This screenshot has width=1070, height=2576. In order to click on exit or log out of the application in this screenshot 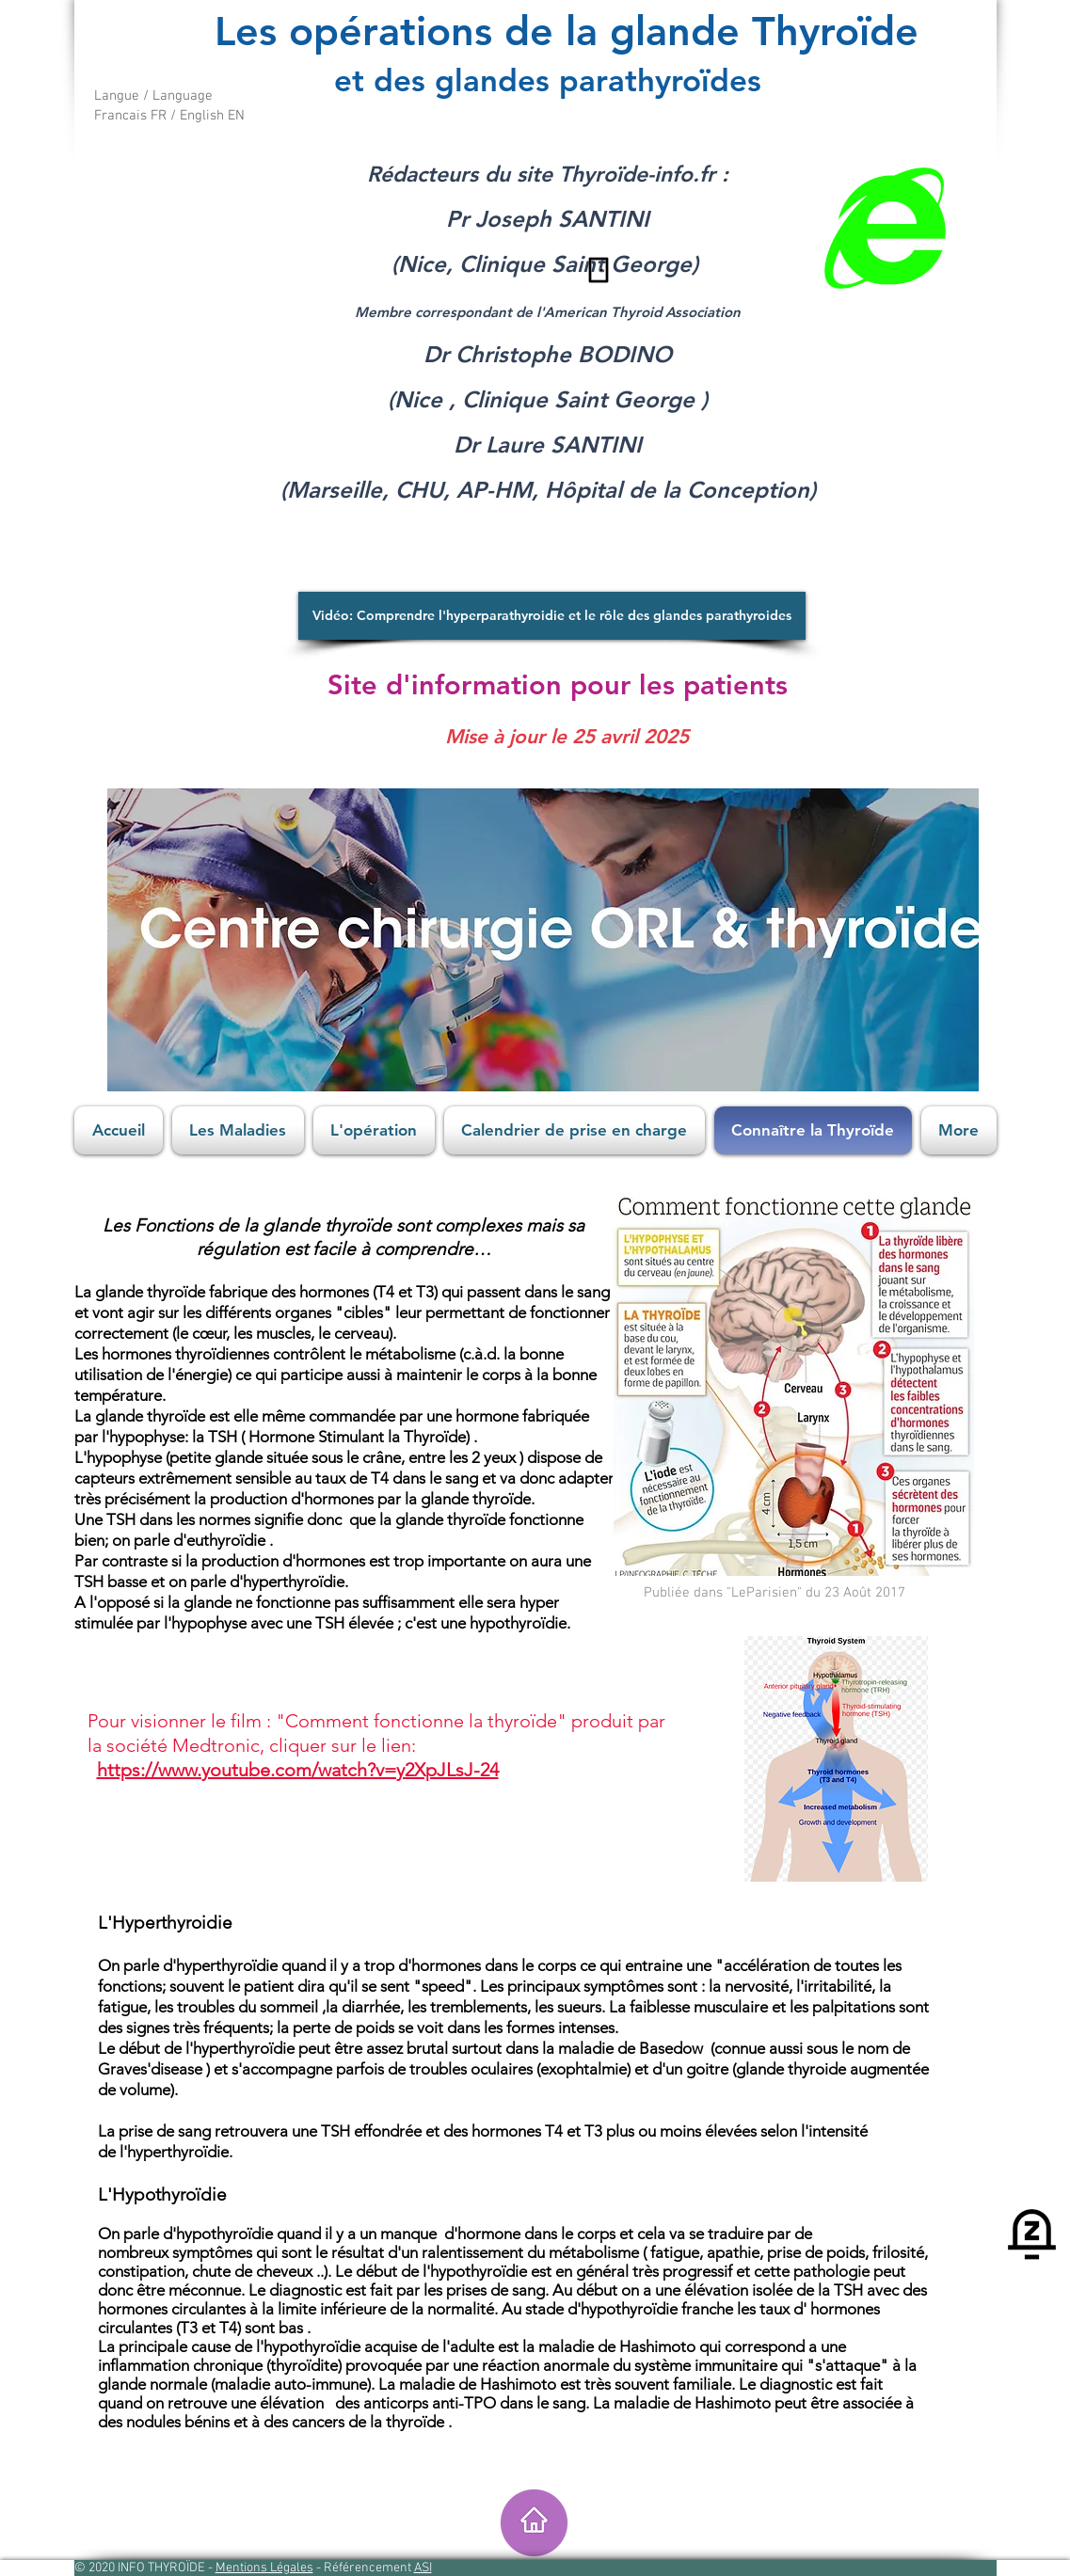, I will do `click(599, 270)`.